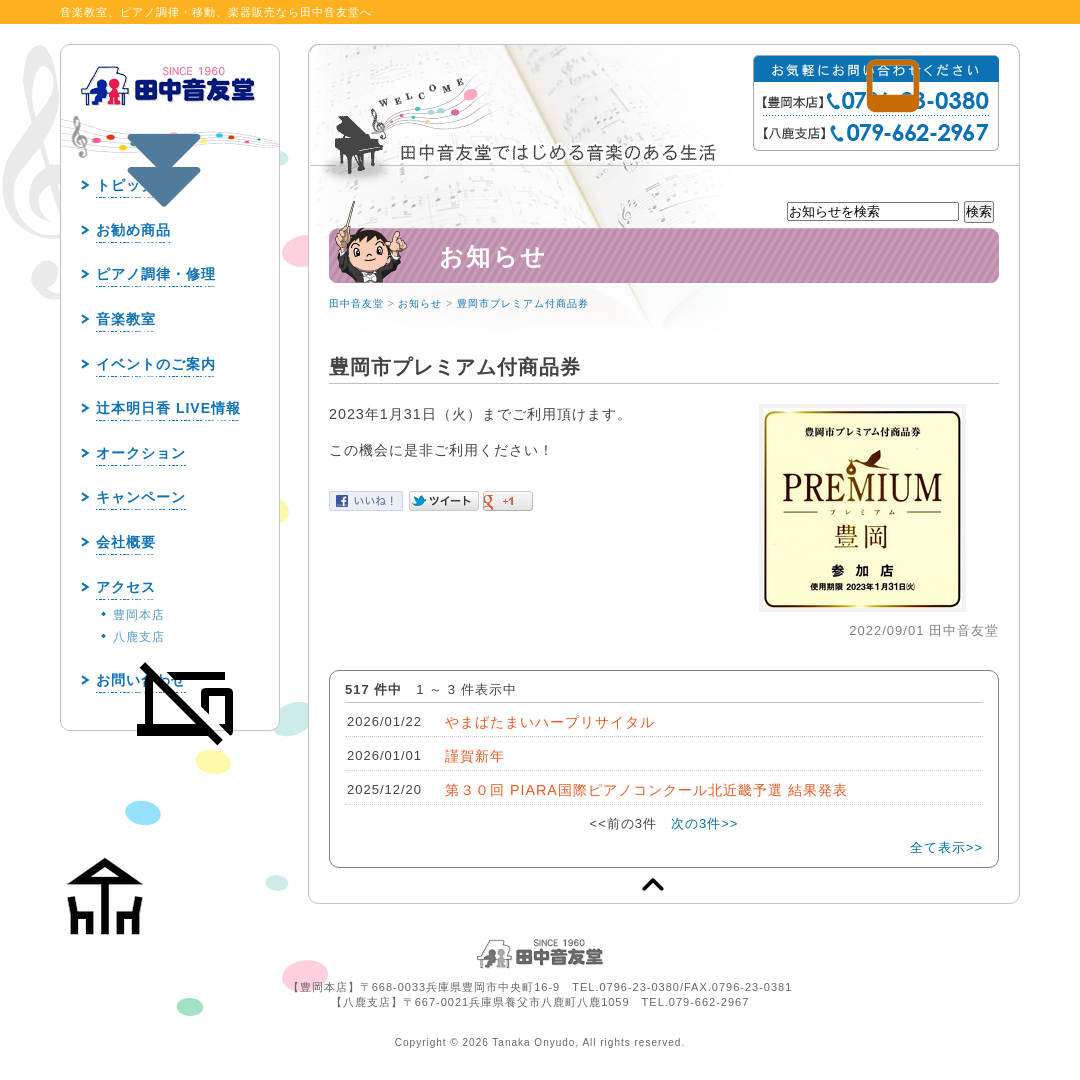  What do you see at coordinates (105, 896) in the screenshot?
I see `access outdoor or patio-related features` at bounding box center [105, 896].